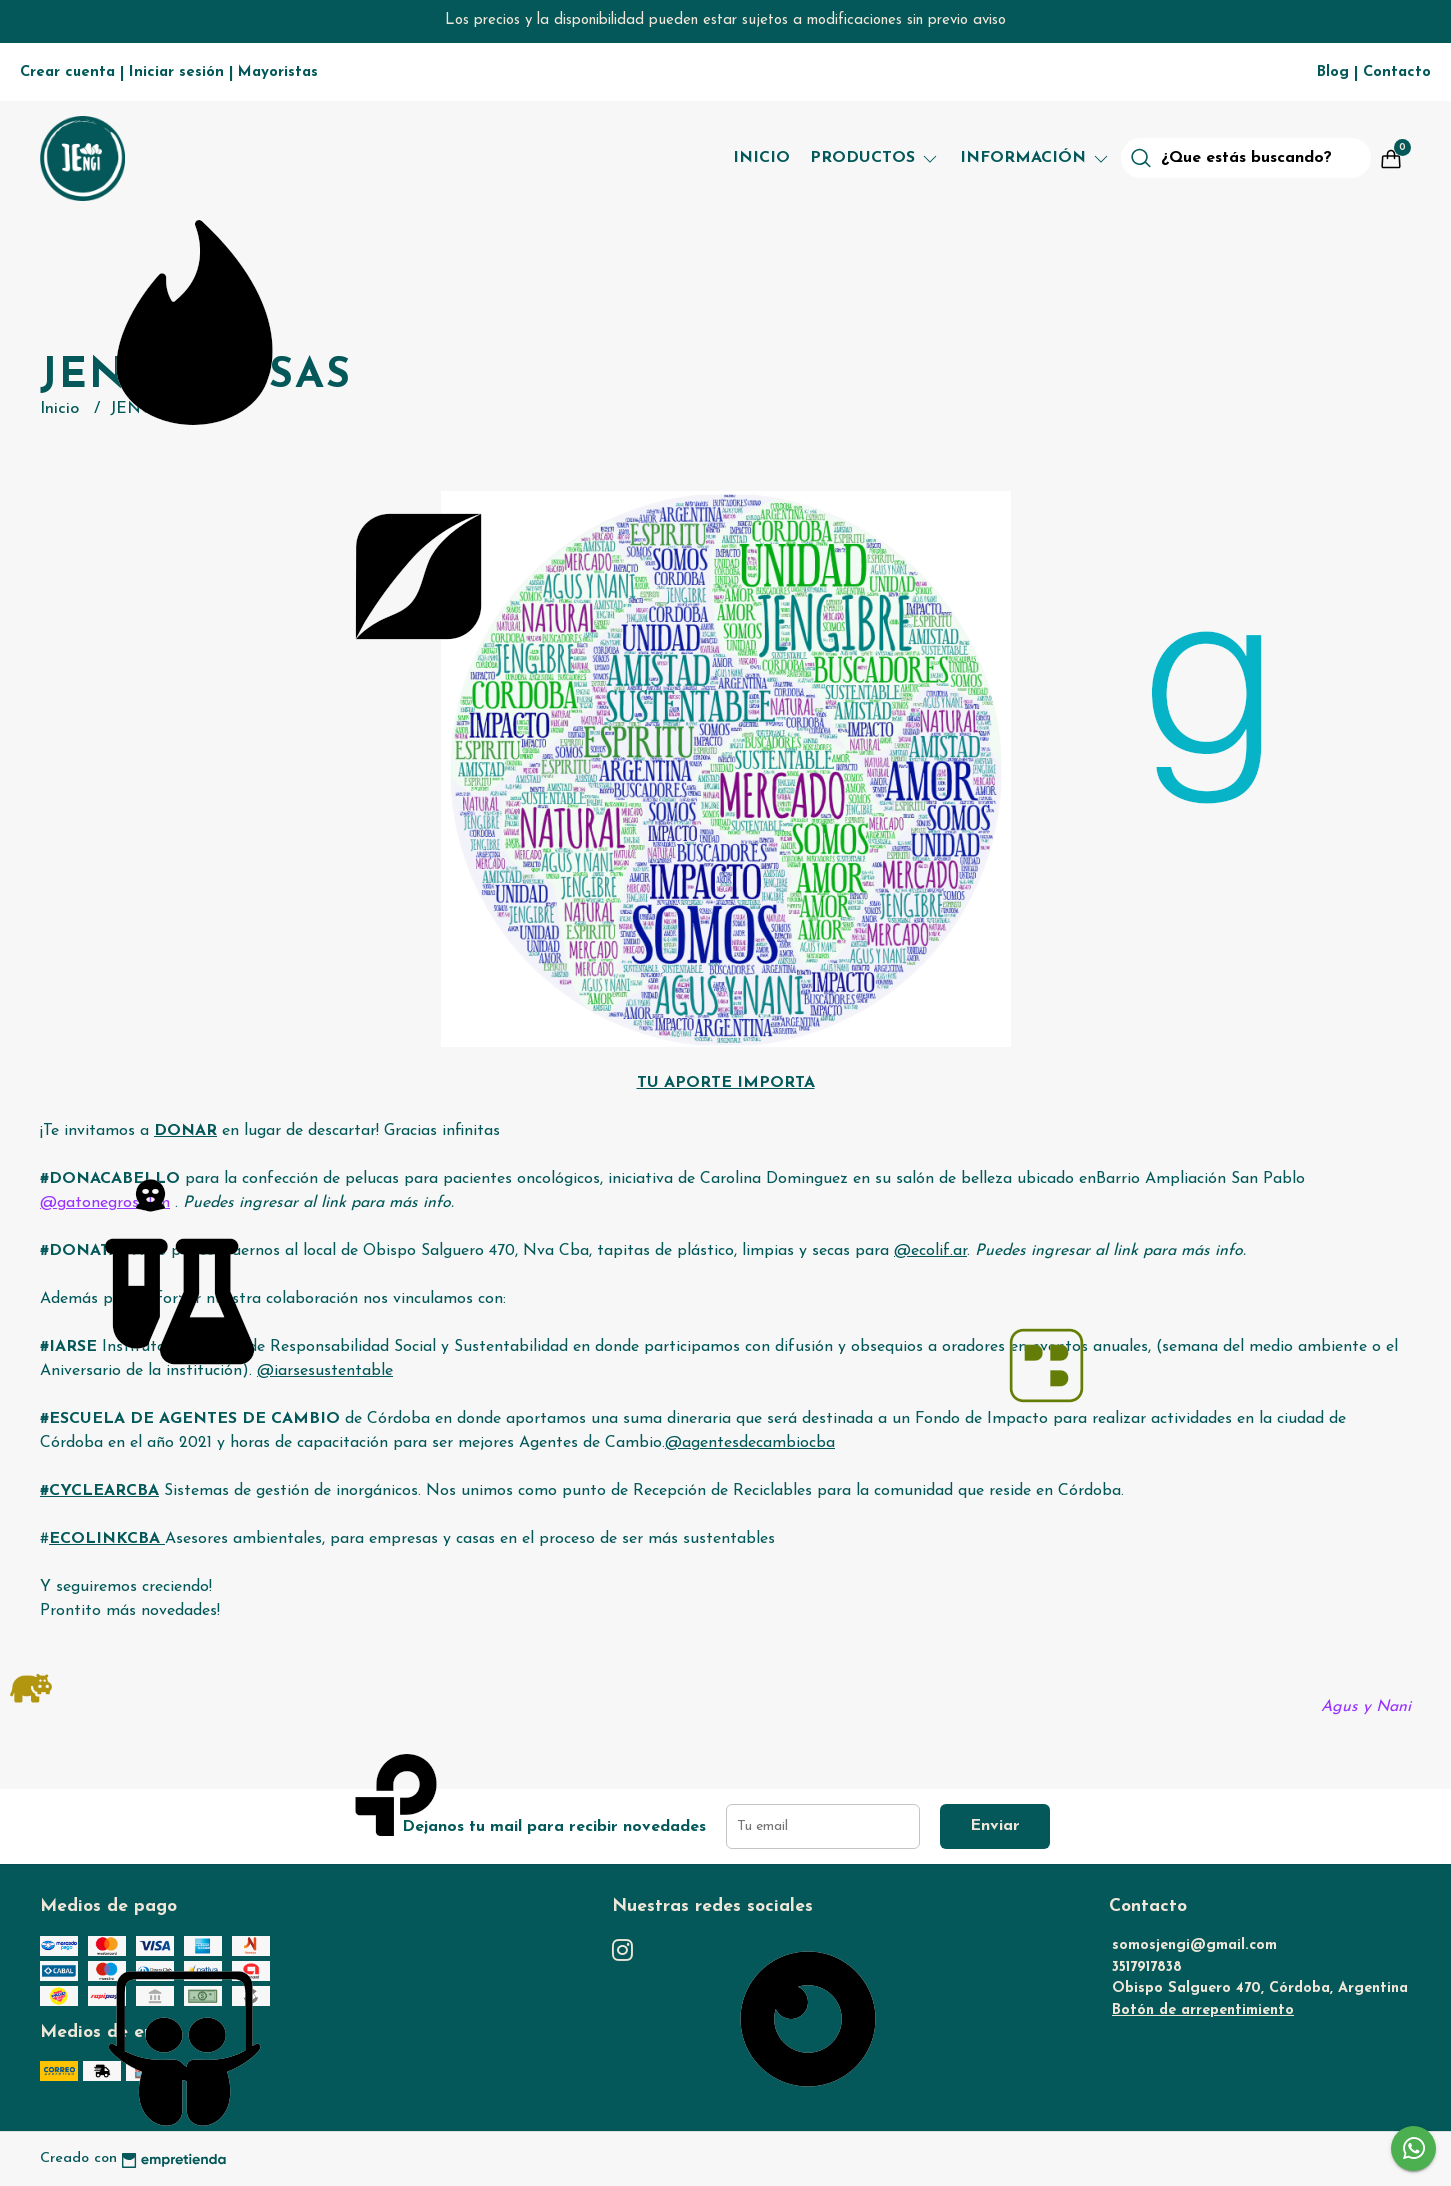 Image resolution: width=1451 pixels, height=2186 pixels. What do you see at coordinates (31, 1688) in the screenshot?
I see `hippo animal icon` at bounding box center [31, 1688].